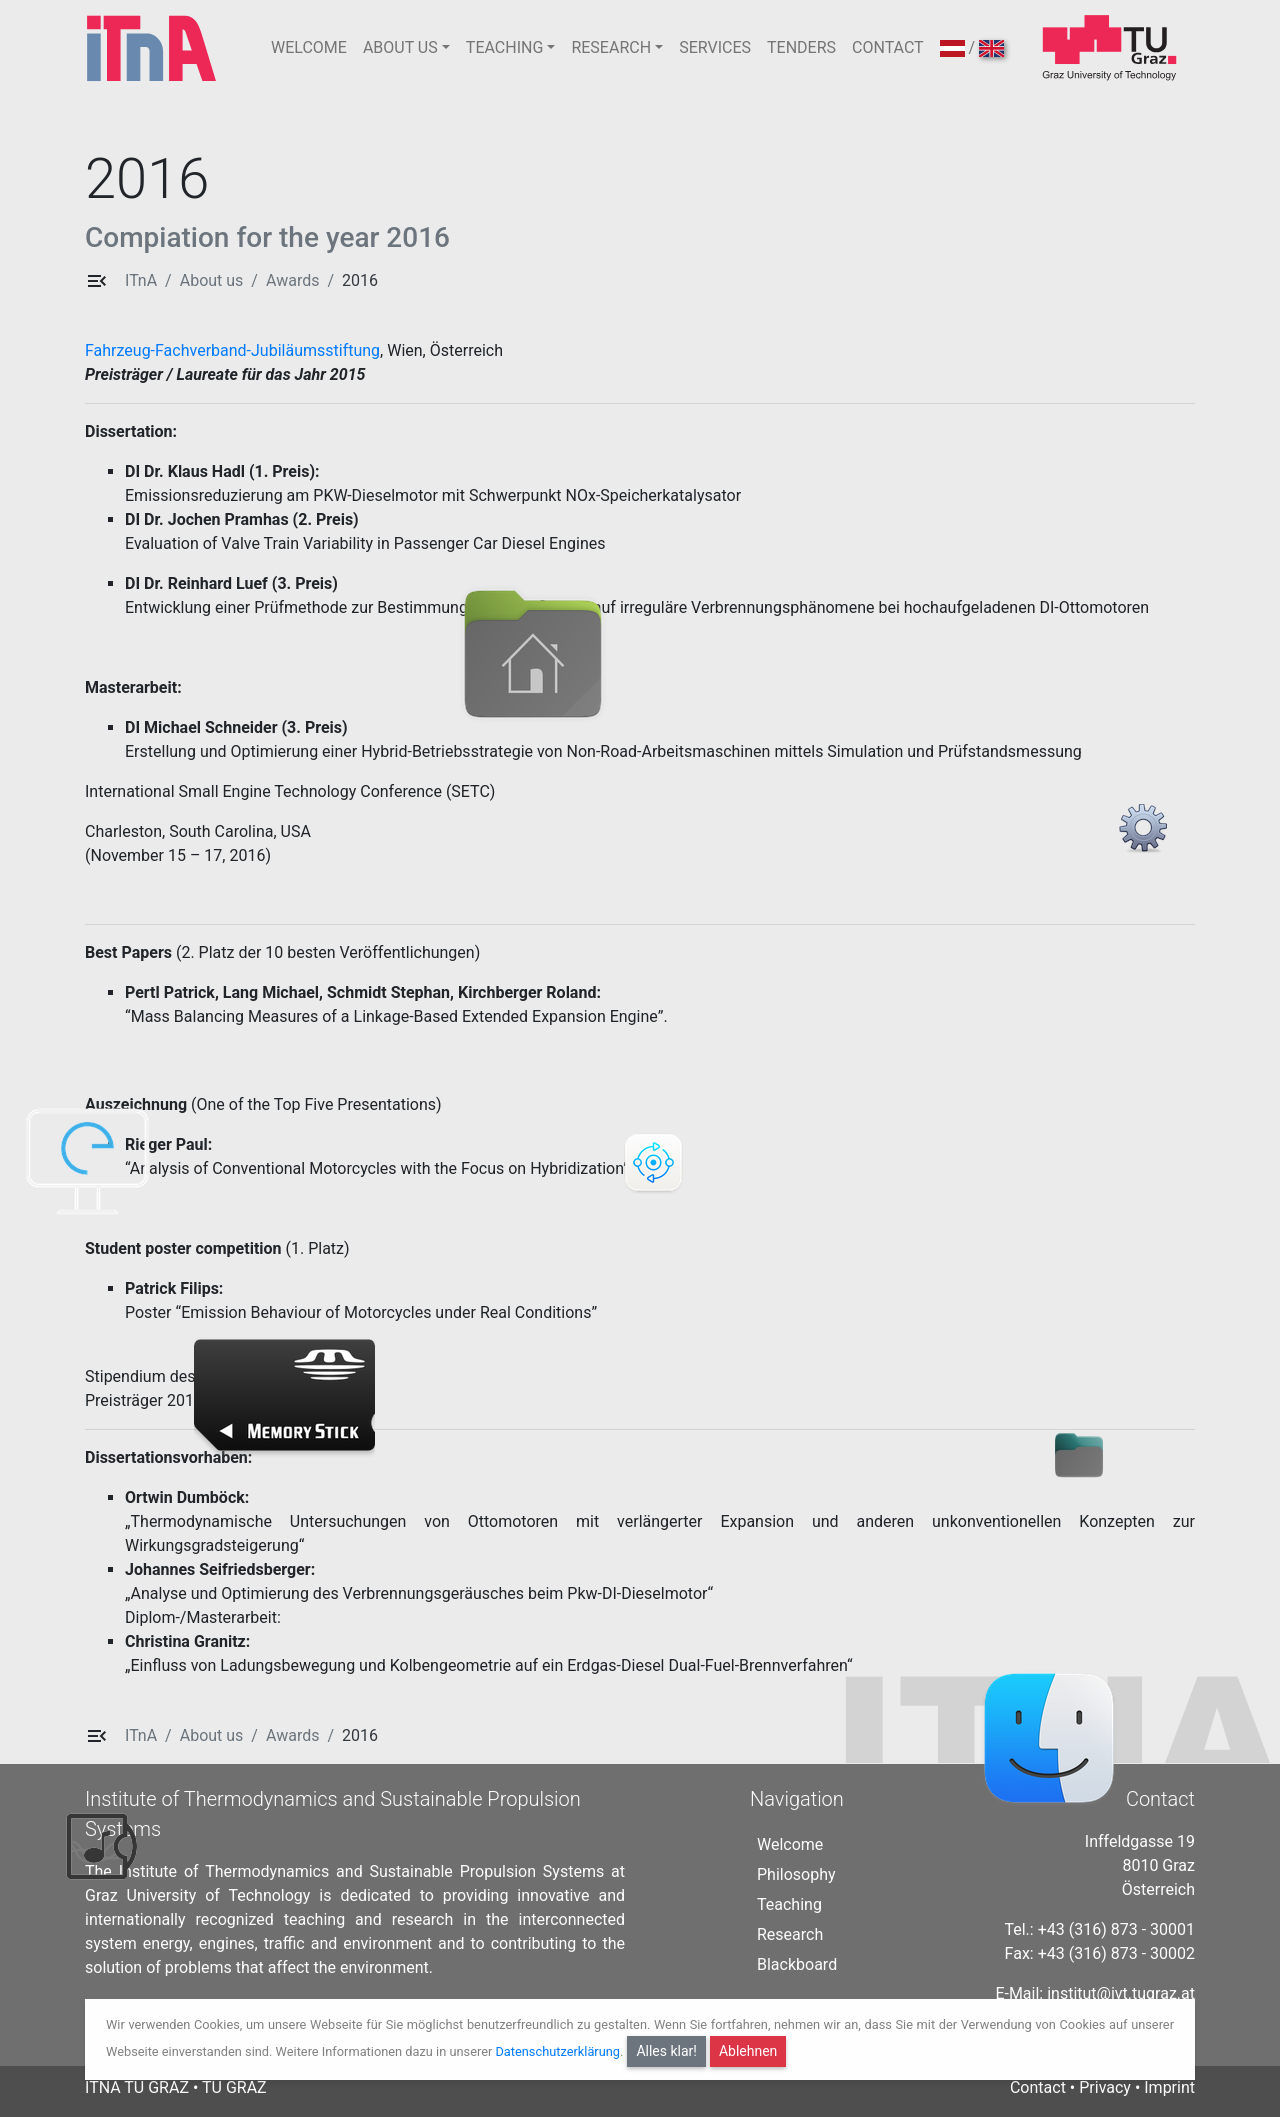  What do you see at coordinates (653, 1162) in the screenshot?
I see `open coolero cooling system control app` at bounding box center [653, 1162].